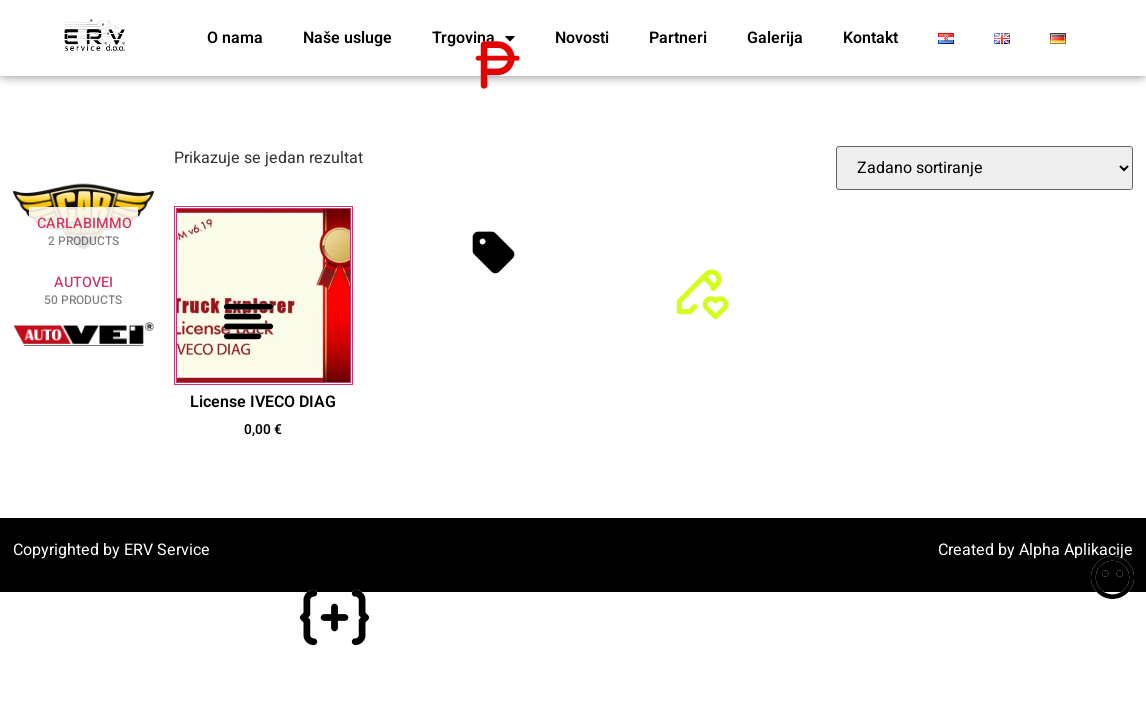 This screenshot has width=1146, height=720. I want to click on select a neutral or blank reaction, so click(1112, 577).